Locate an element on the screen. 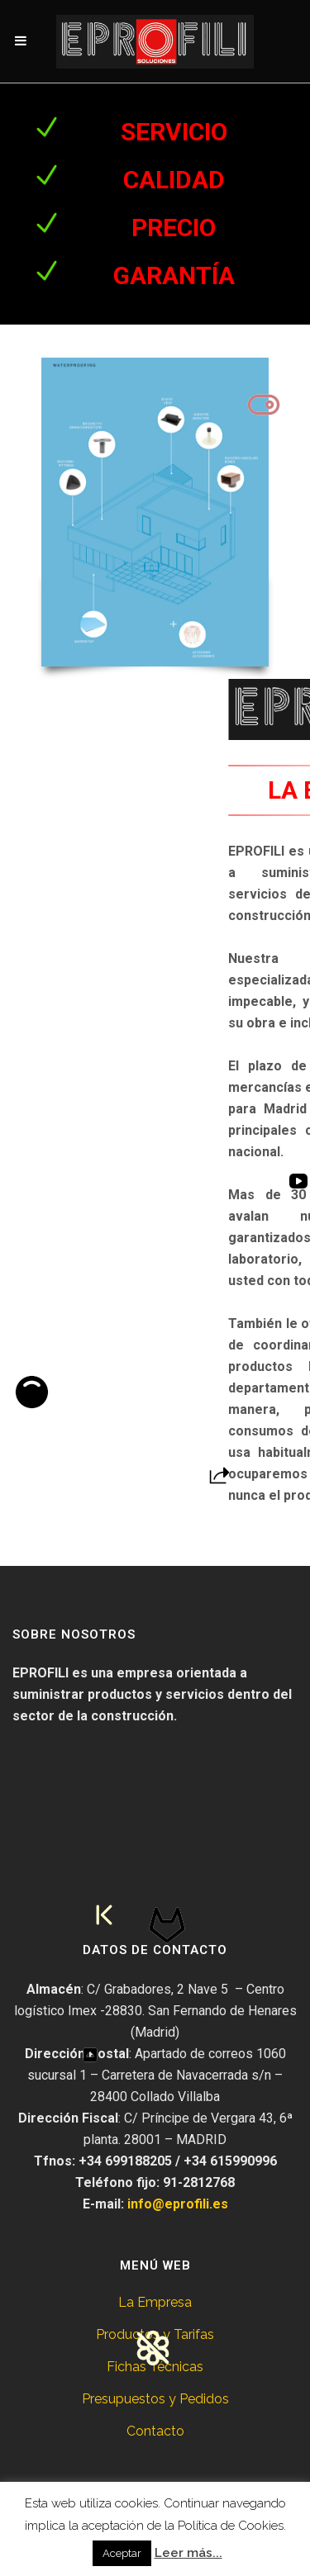  toggle switch in the on position is located at coordinates (264, 405).